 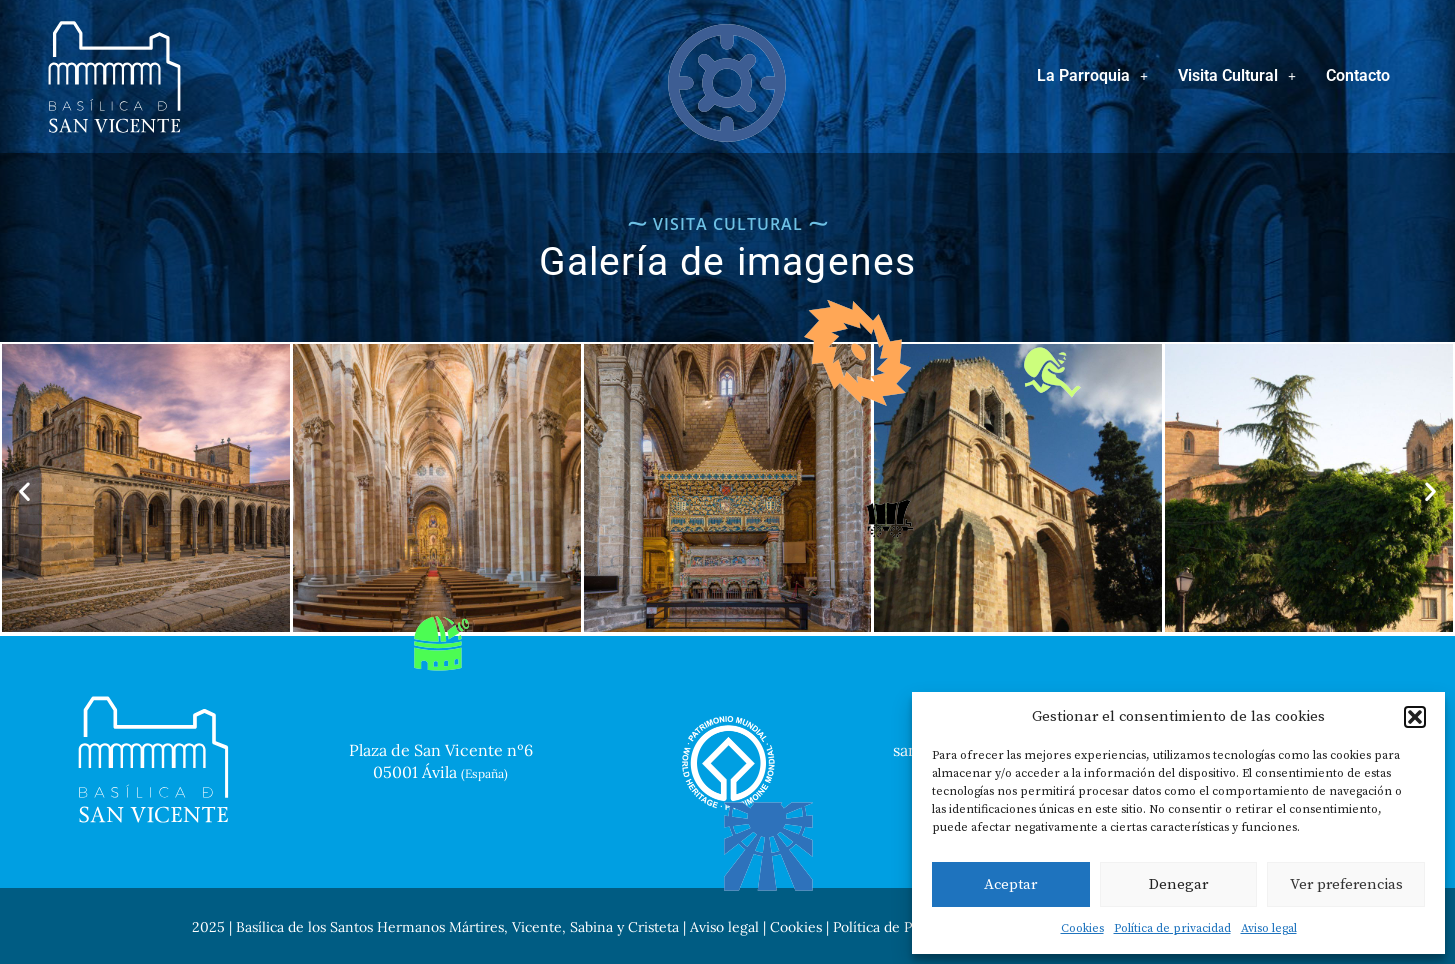 I want to click on access game settings or options, so click(x=727, y=83).